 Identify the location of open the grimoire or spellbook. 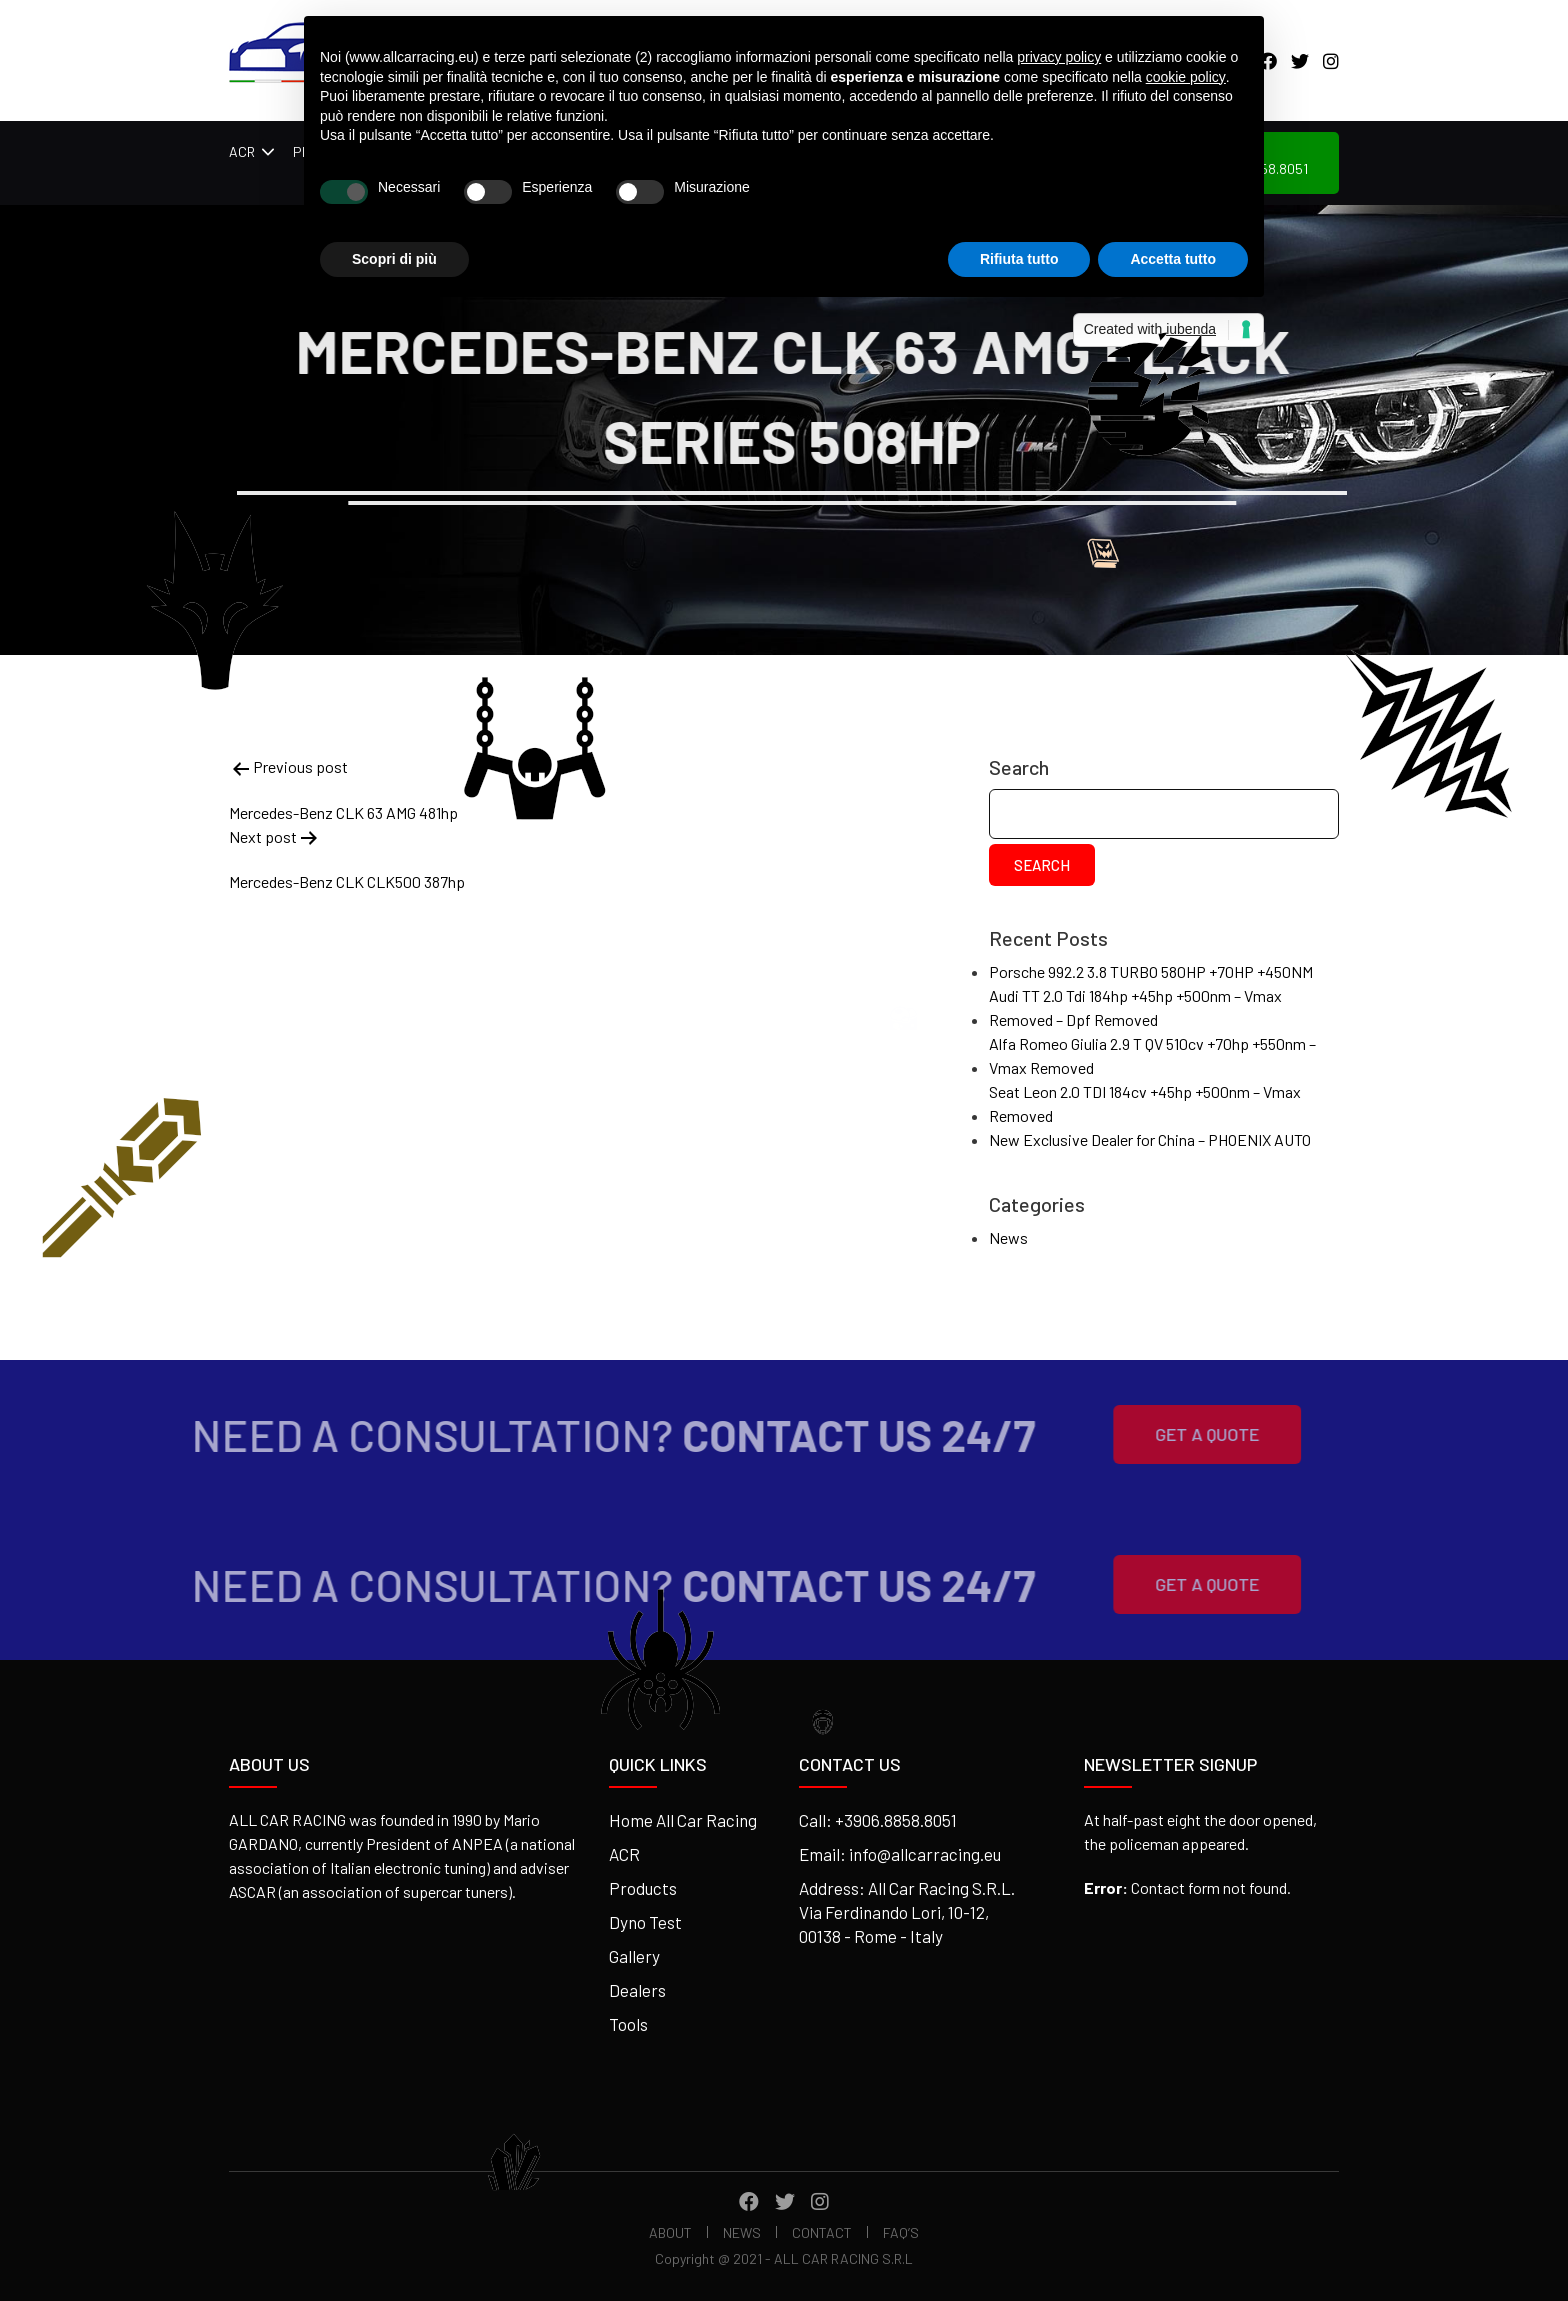
(1103, 554).